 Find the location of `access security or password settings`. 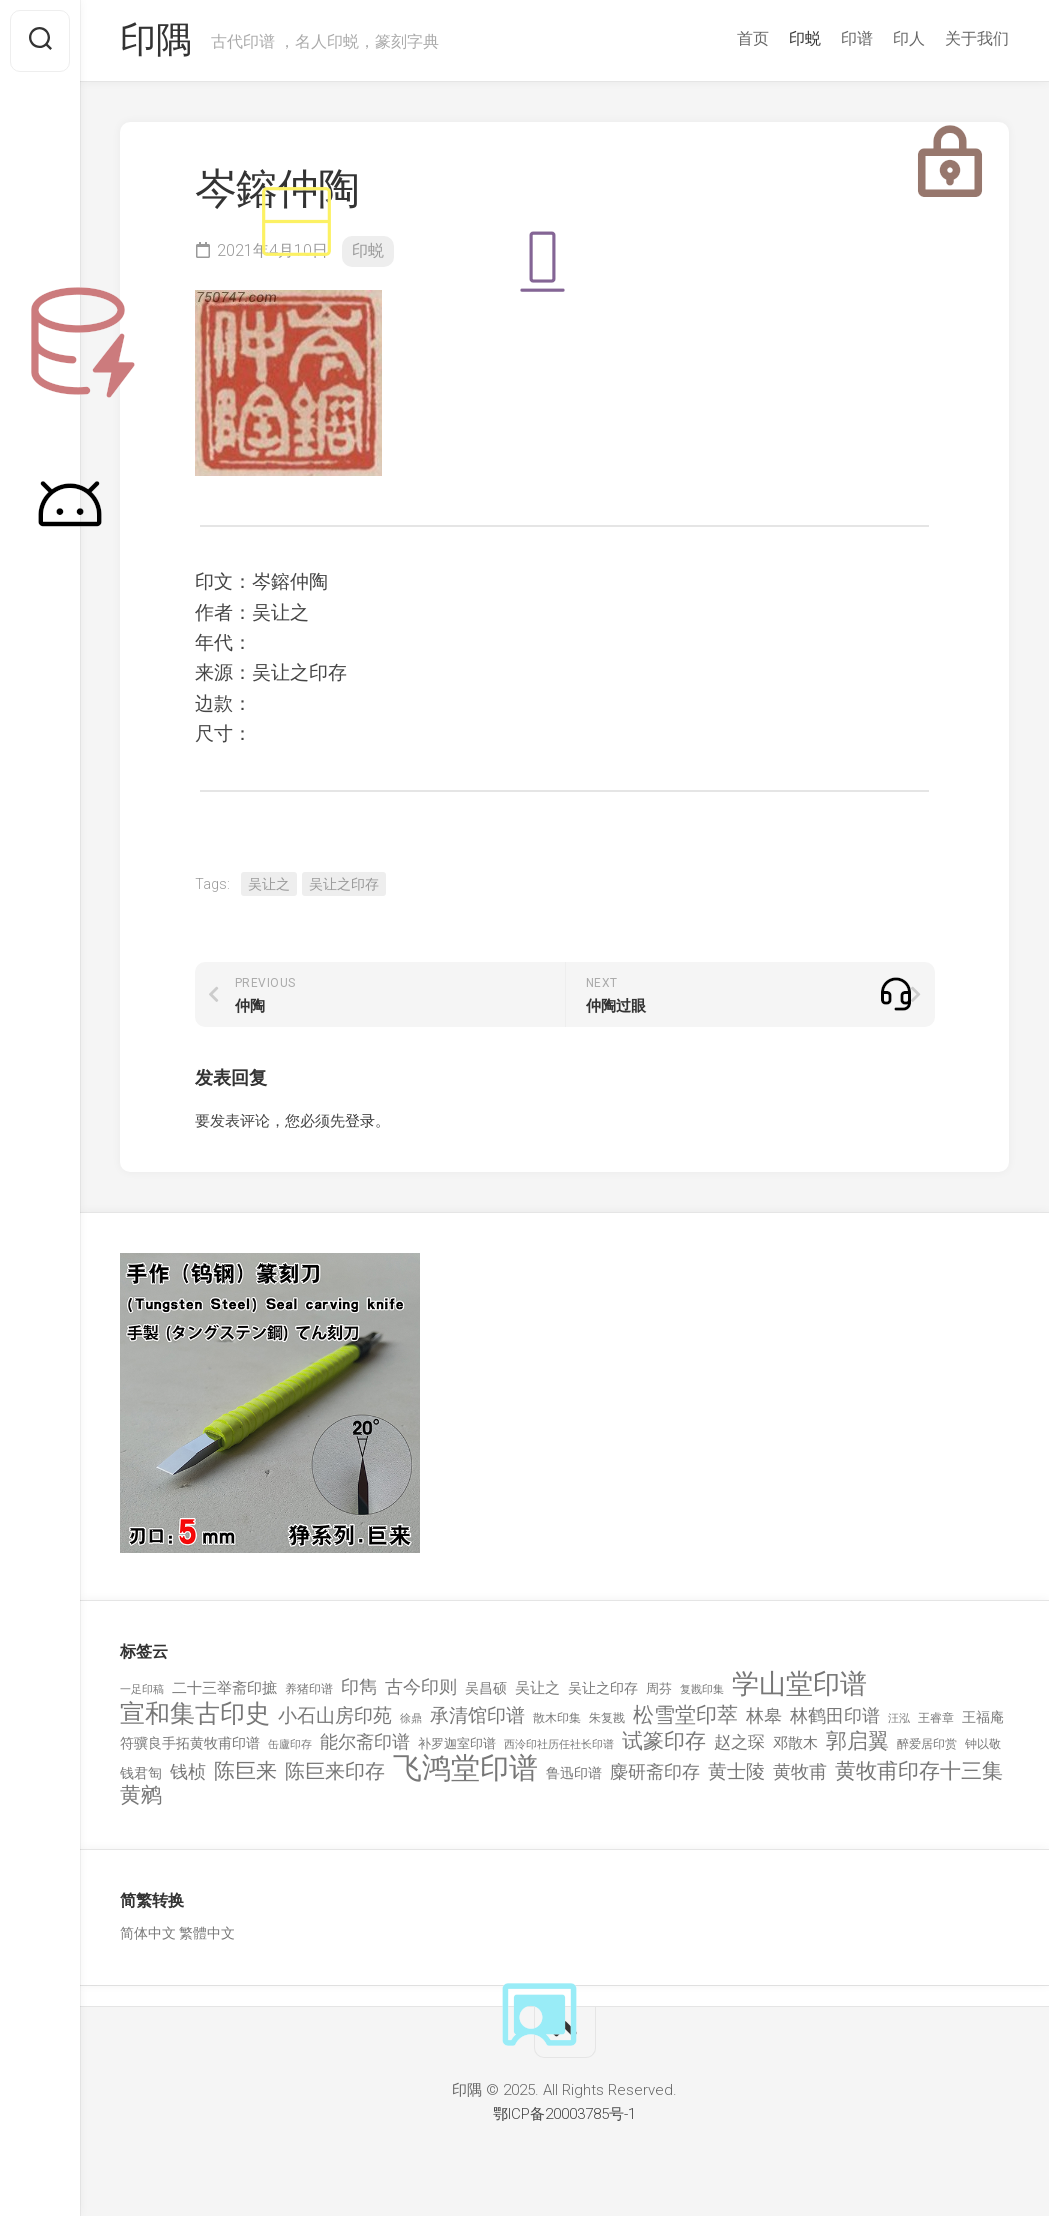

access security or password settings is located at coordinates (950, 165).